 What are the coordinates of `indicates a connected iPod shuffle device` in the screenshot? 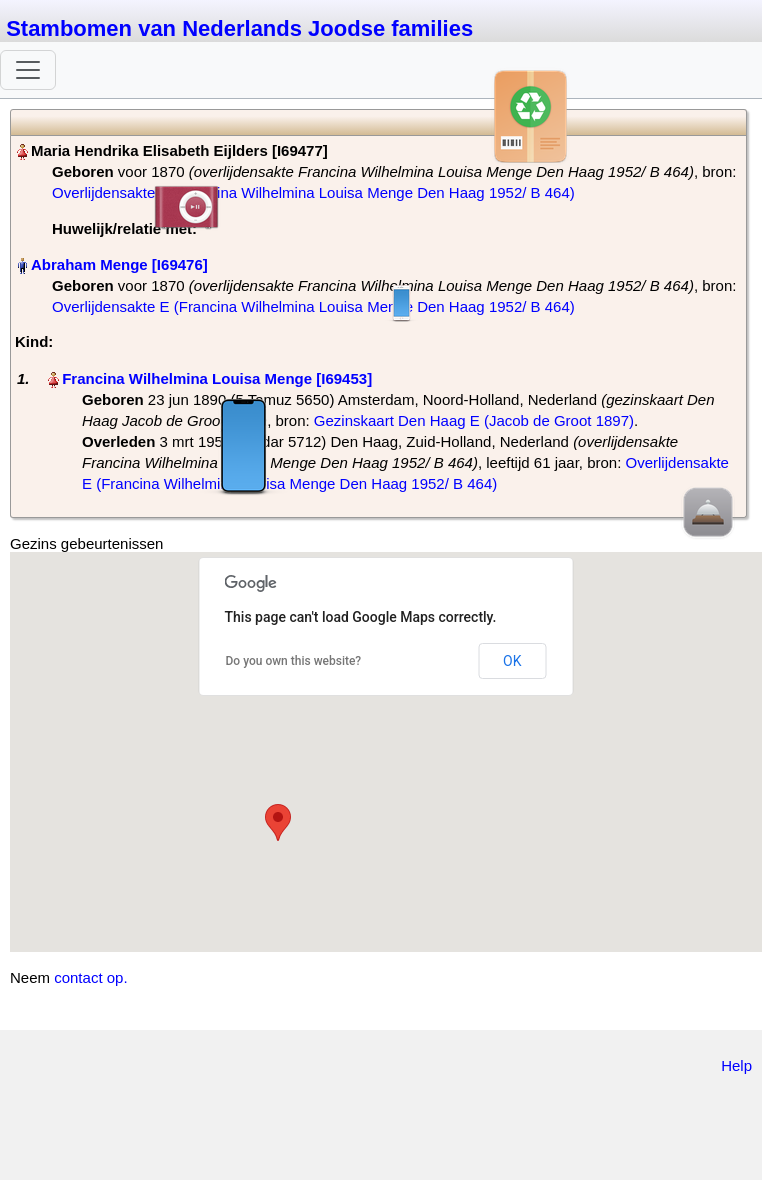 It's located at (186, 195).